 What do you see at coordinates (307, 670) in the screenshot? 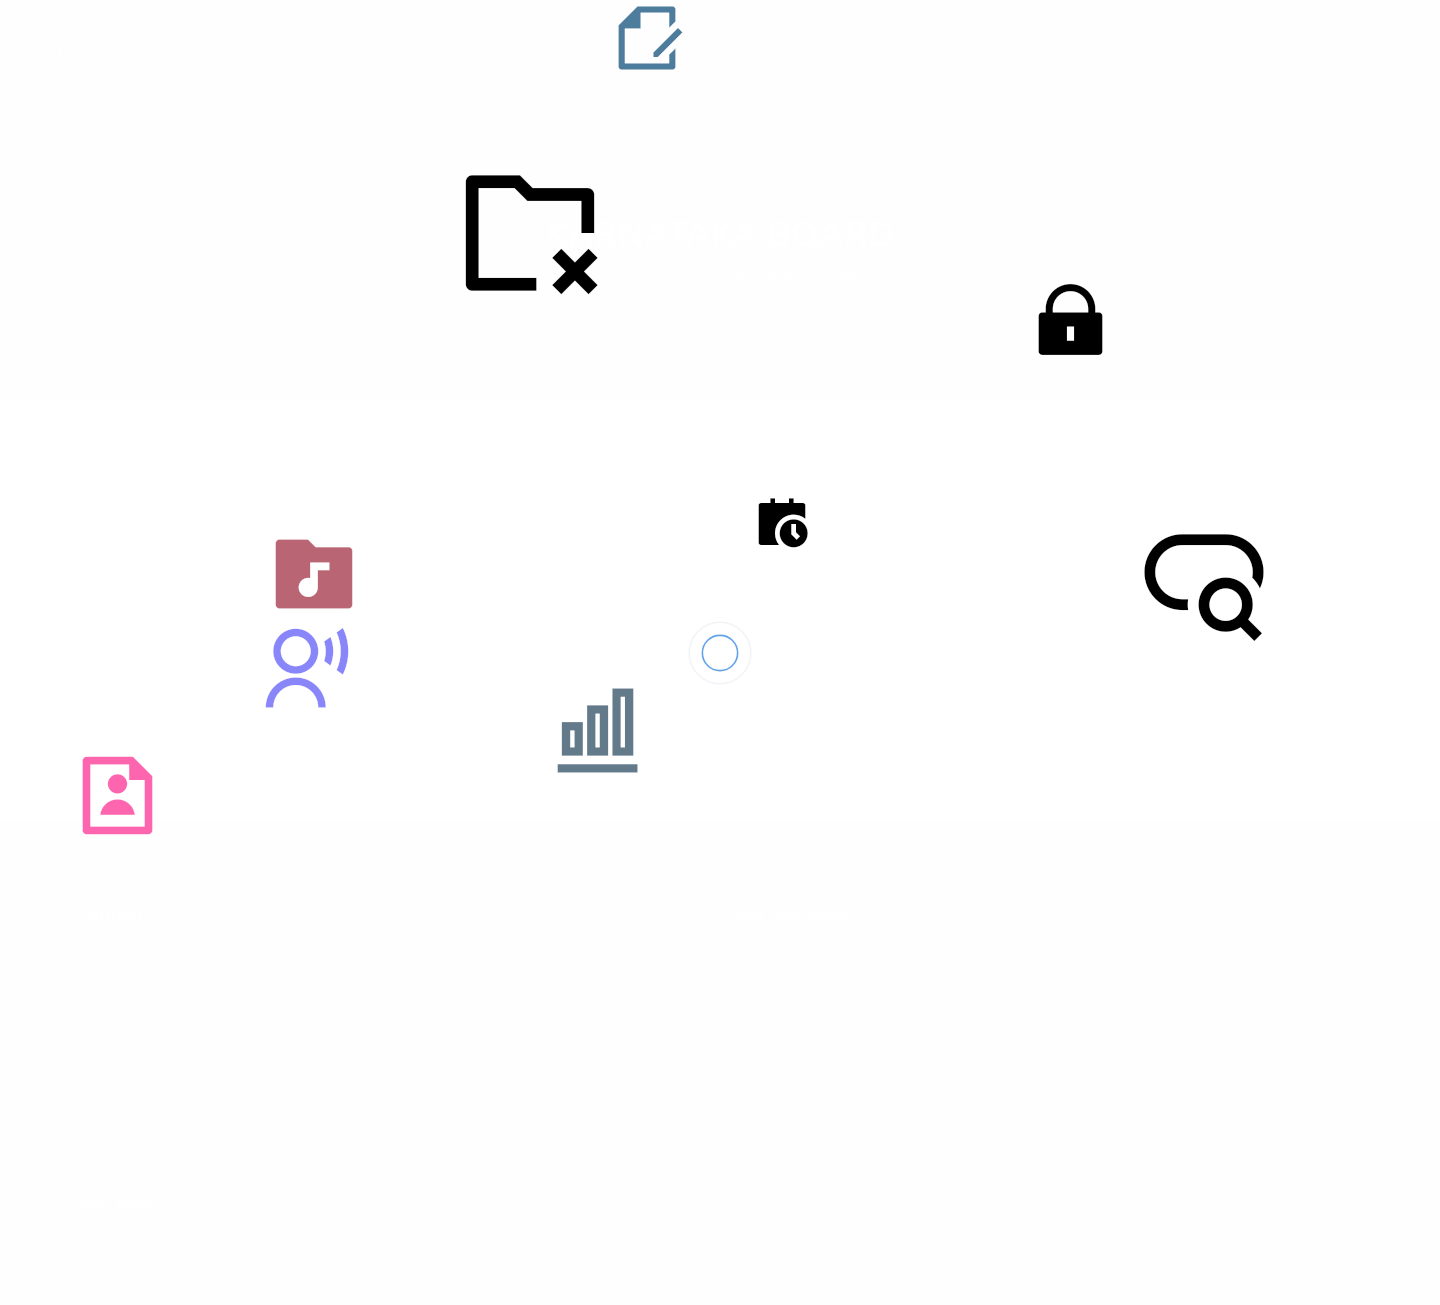
I see `activate voice input or speech recognition` at bounding box center [307, 670].